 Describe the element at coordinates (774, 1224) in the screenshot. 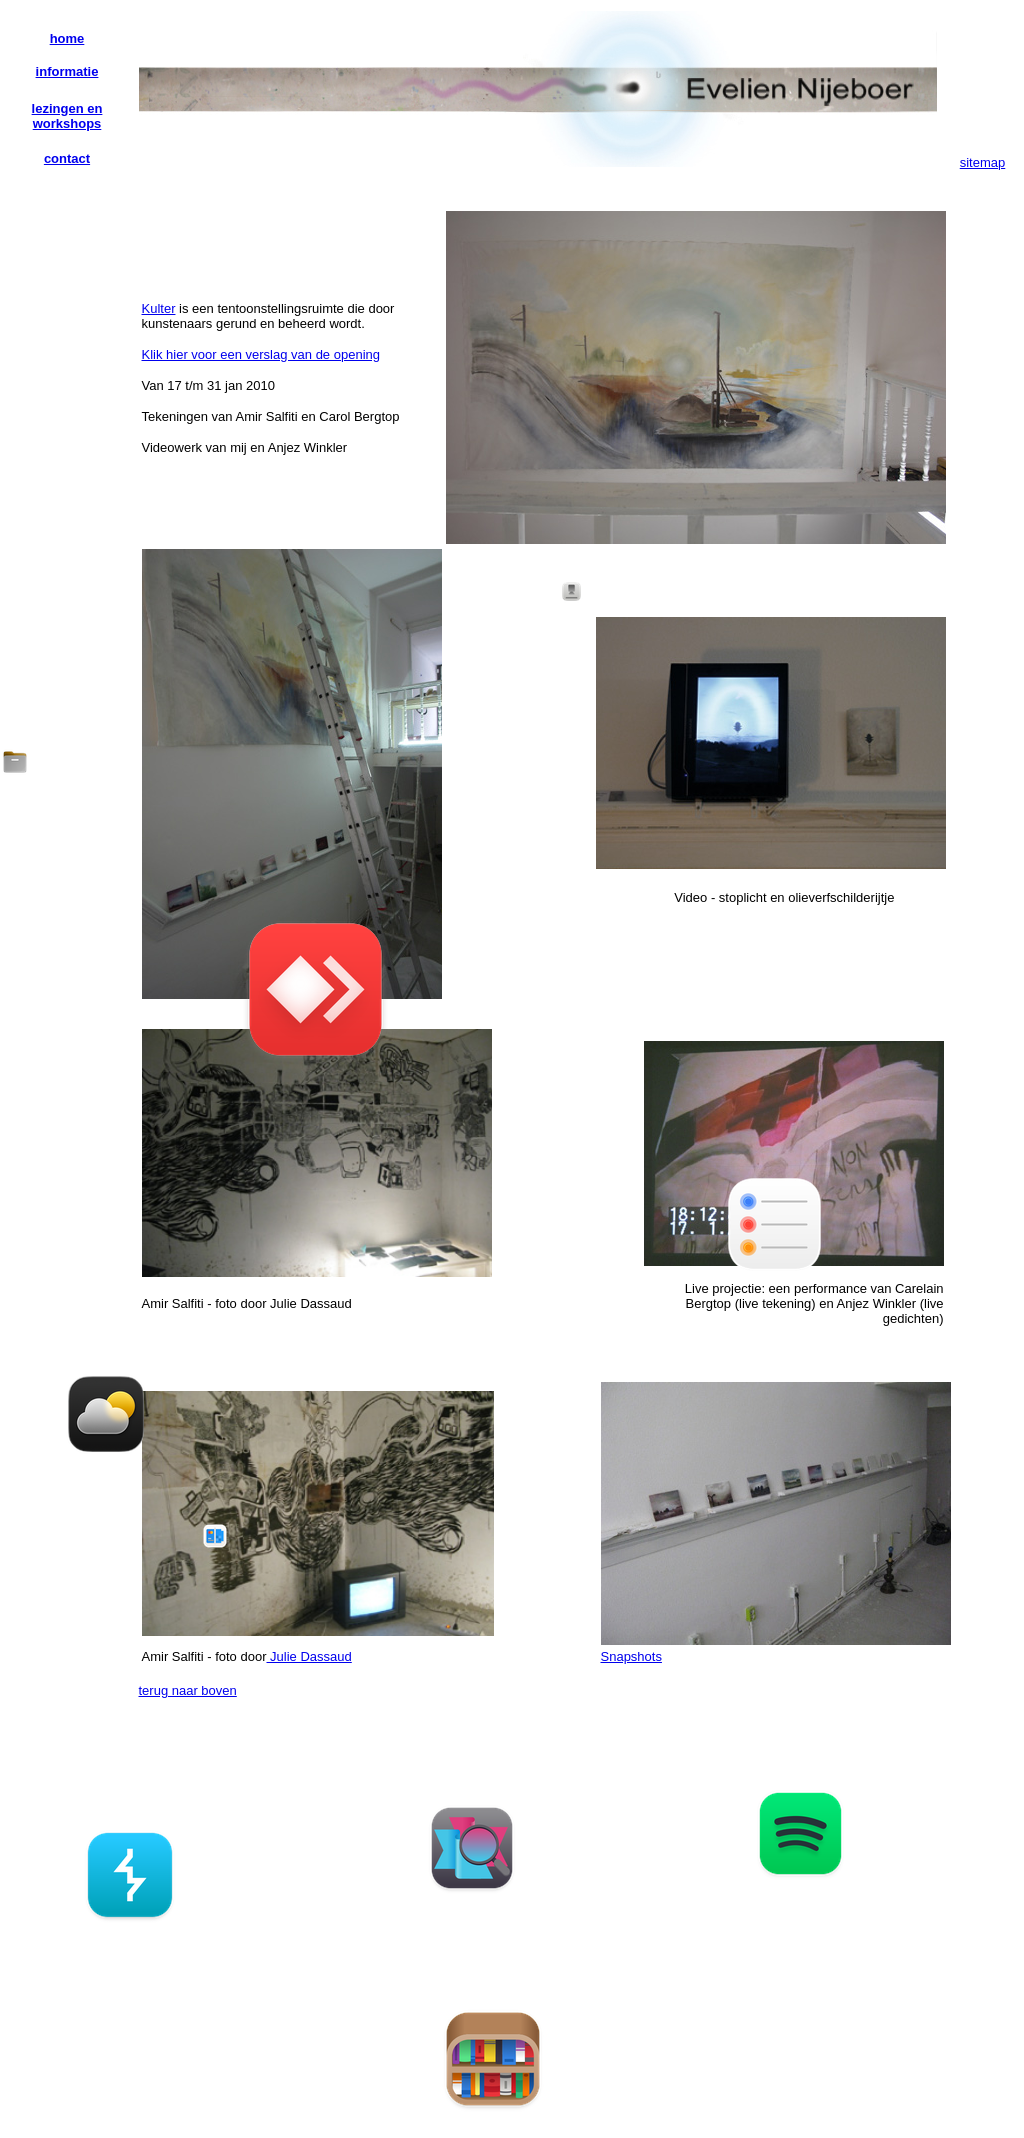

I see `open gnome to-do app` at that location.